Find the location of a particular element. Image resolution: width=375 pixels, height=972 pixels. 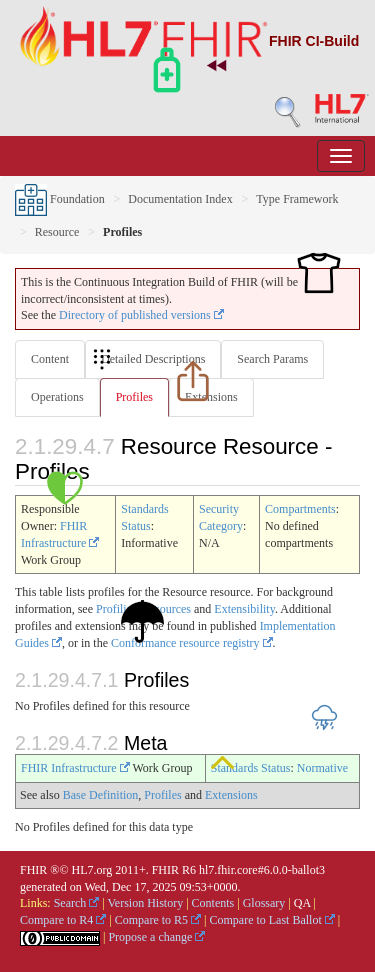

collapse an expanded section is located at coordinates (222, 762).